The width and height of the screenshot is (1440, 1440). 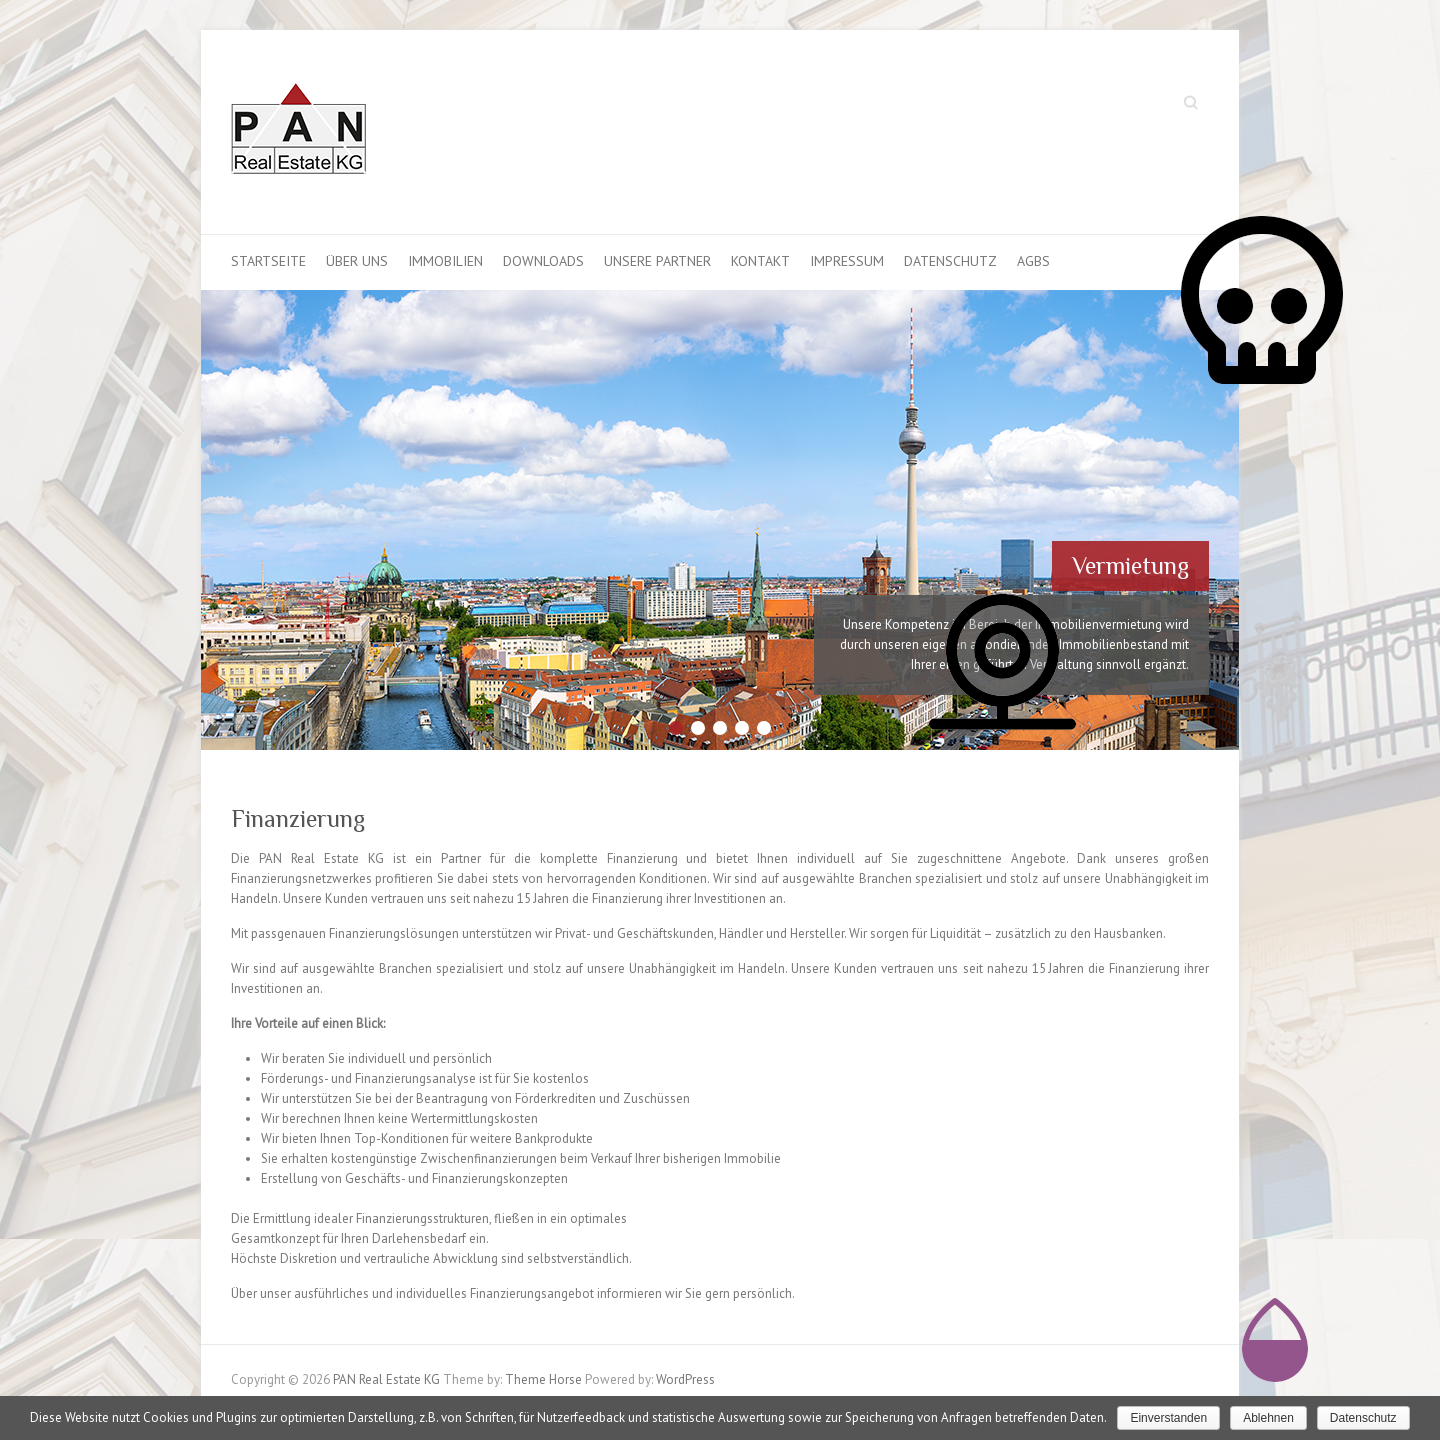 What do you see at coordinates (1002, 667) in the screenshot?
I see `access webcam or camera settings` at bounding box center [1002, 667].